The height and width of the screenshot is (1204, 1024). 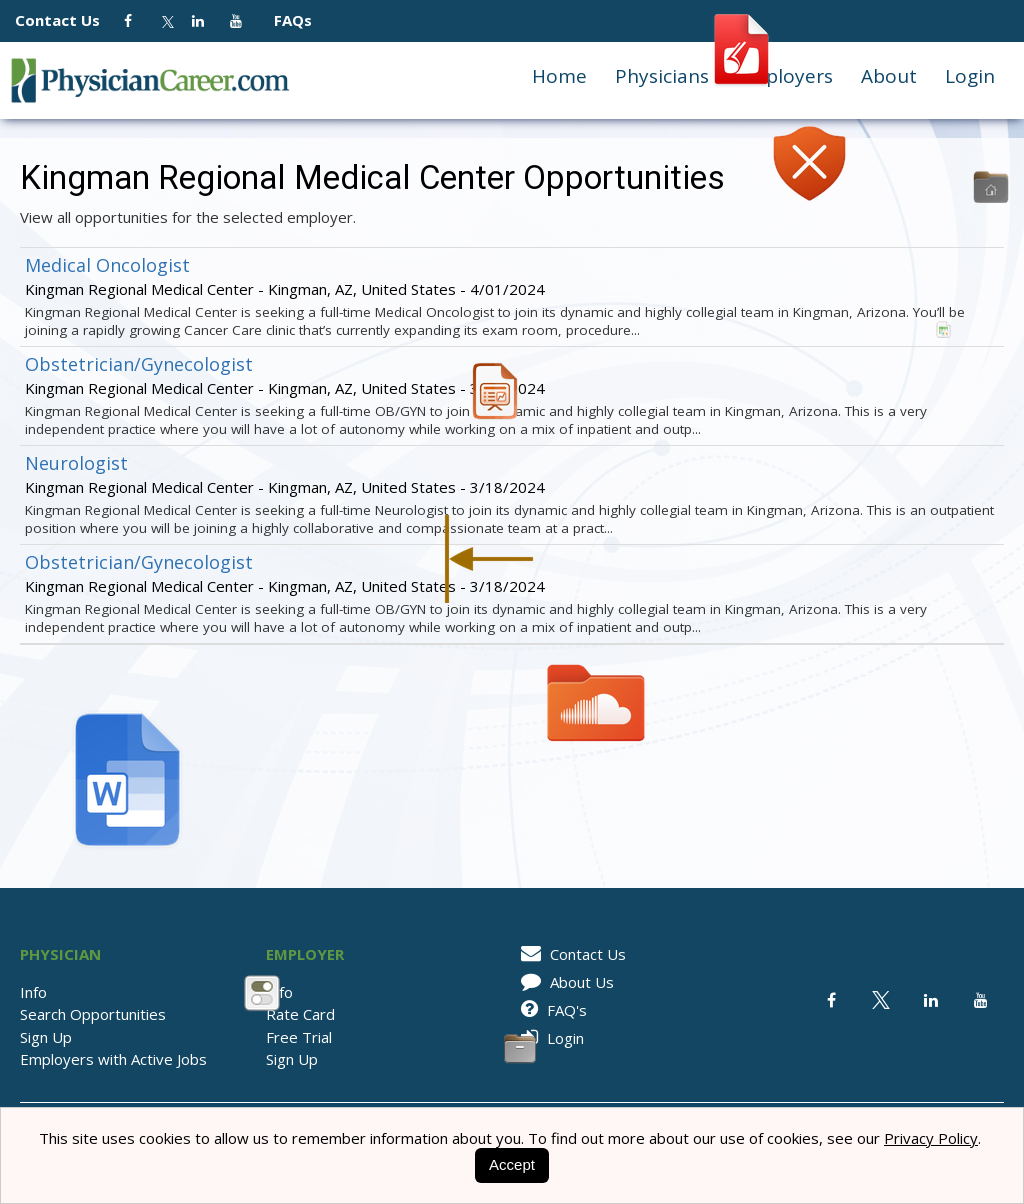 What do you see at coordinates (991, 187) in the screenshot?
I see `access your home folder` at bounding box center [991, 187].